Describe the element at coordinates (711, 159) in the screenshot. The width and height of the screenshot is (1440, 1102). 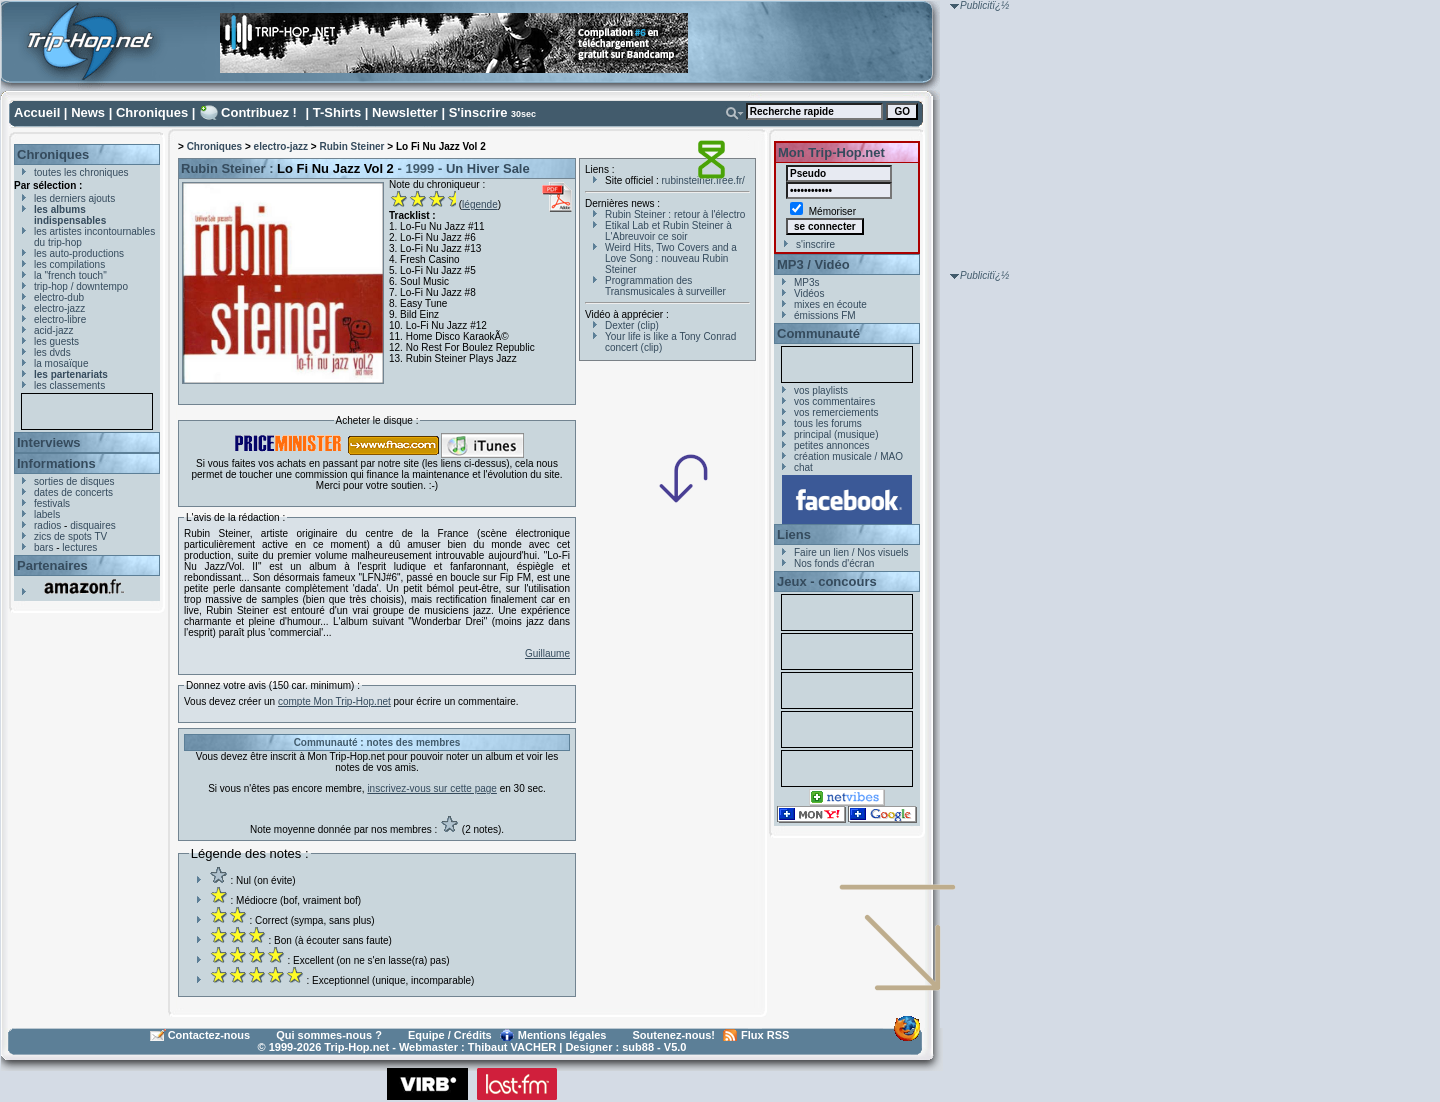
I see `indicates a timer or countdown just started` at that location.